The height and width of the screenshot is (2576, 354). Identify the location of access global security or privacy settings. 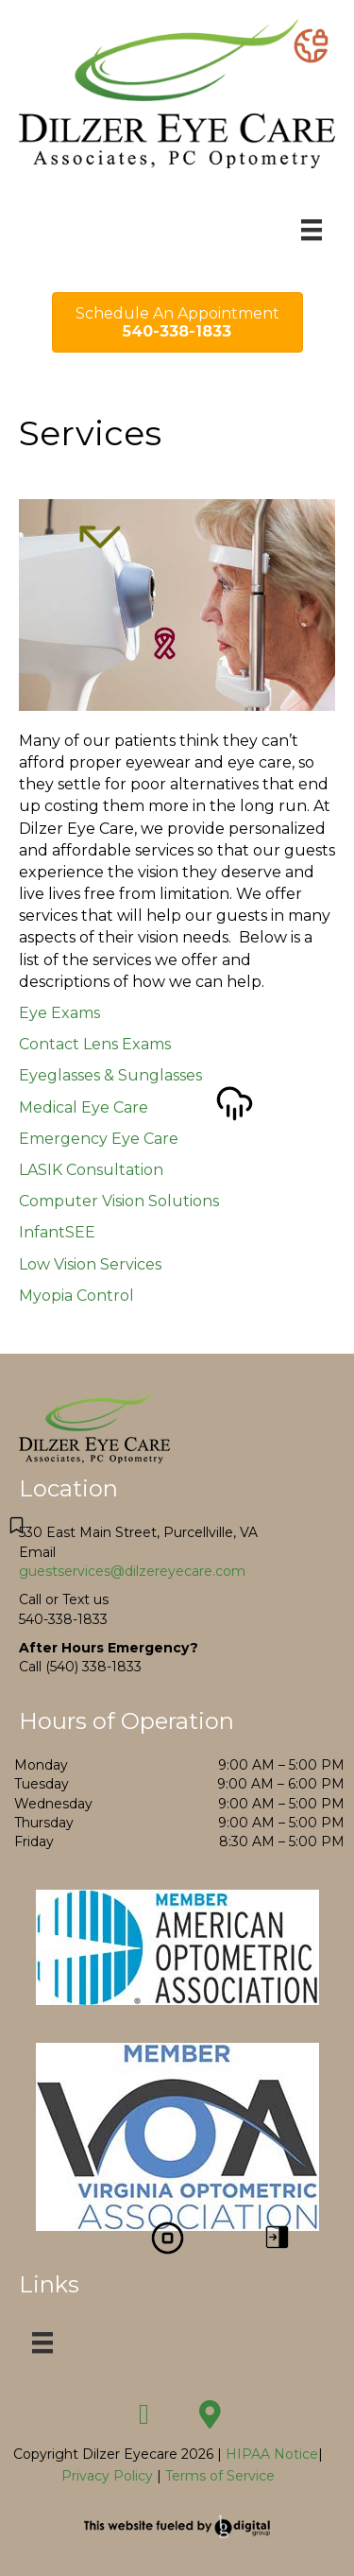
(311, 45).